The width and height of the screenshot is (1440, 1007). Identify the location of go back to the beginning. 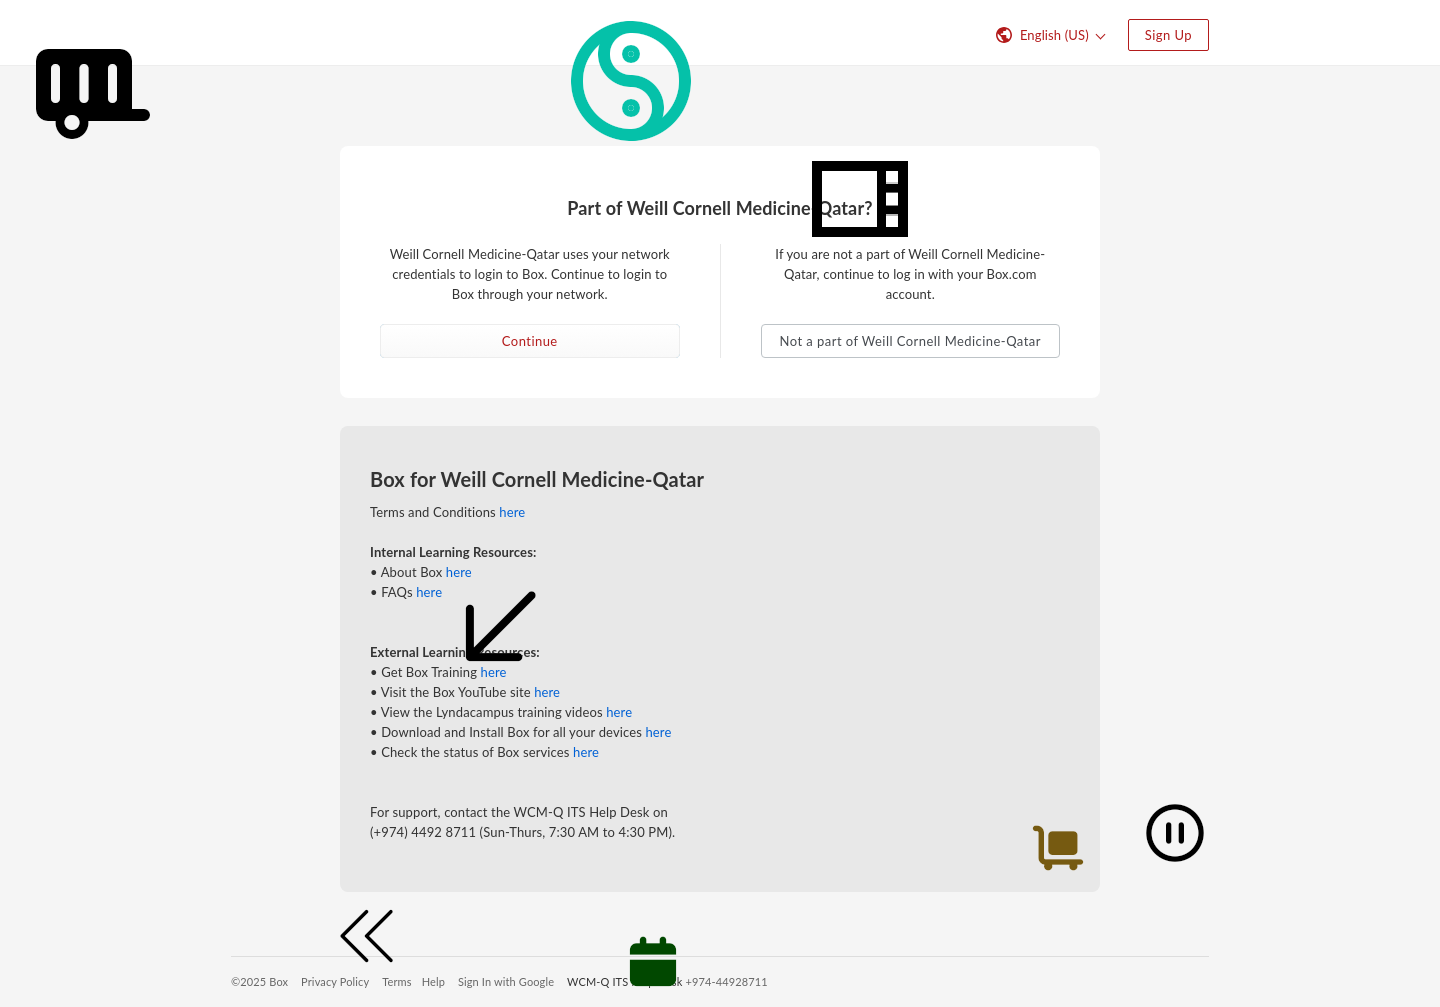
(369, 936).